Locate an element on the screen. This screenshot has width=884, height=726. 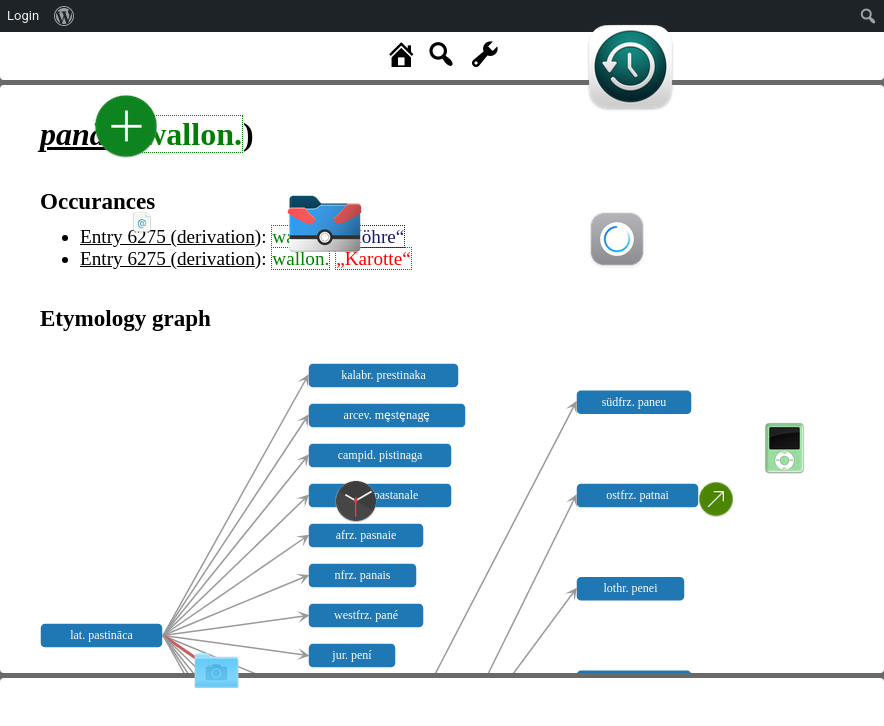
an email message file is located at coordinates (142, 222).